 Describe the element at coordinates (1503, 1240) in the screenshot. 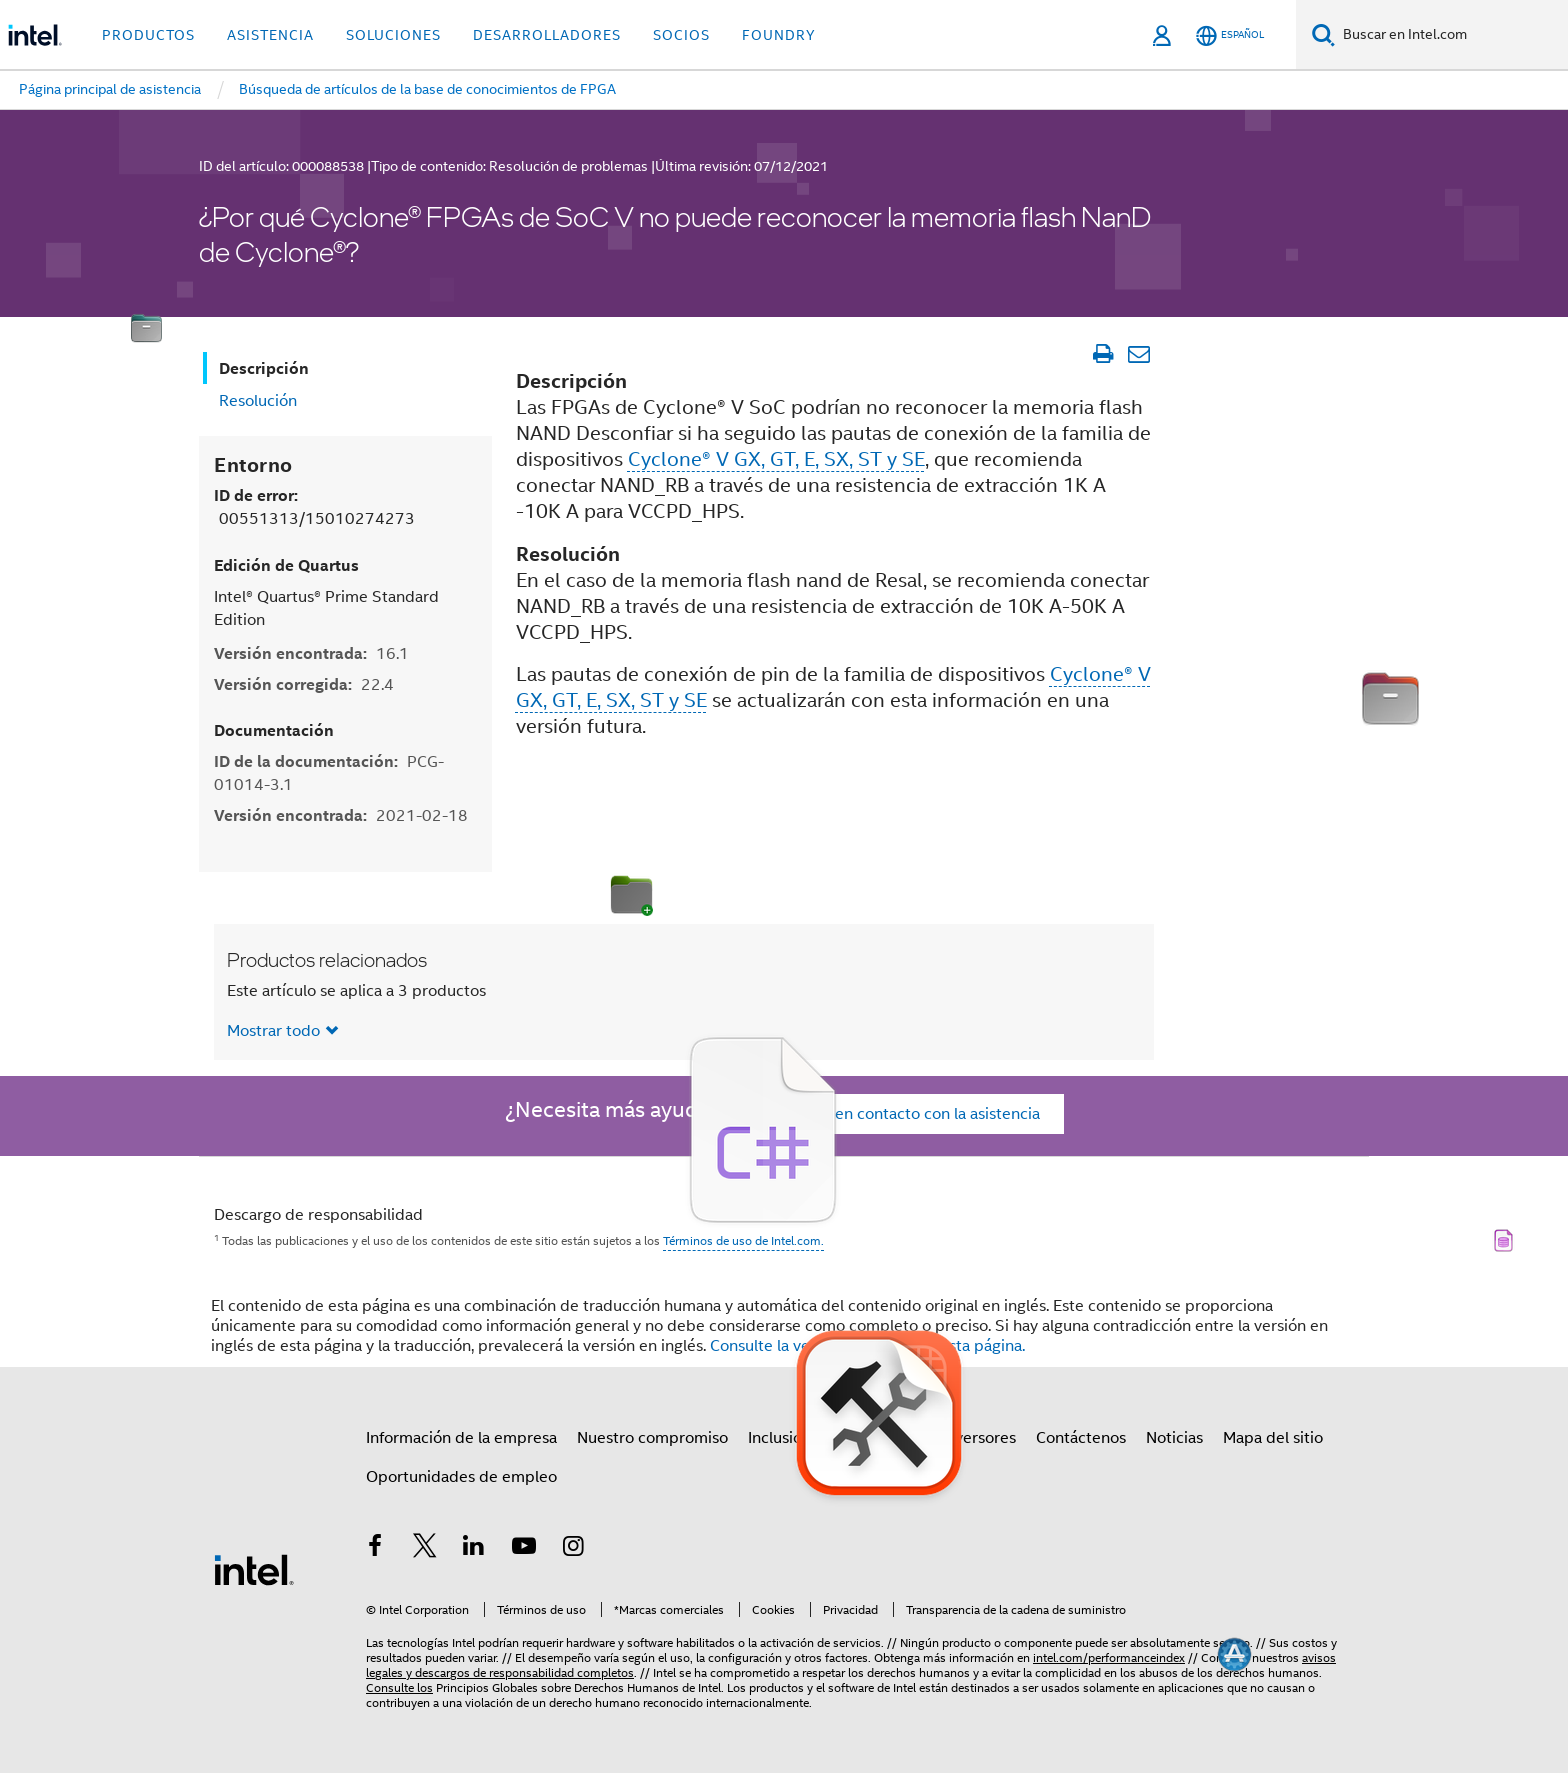

I see `libreoffice base database file` at that location.